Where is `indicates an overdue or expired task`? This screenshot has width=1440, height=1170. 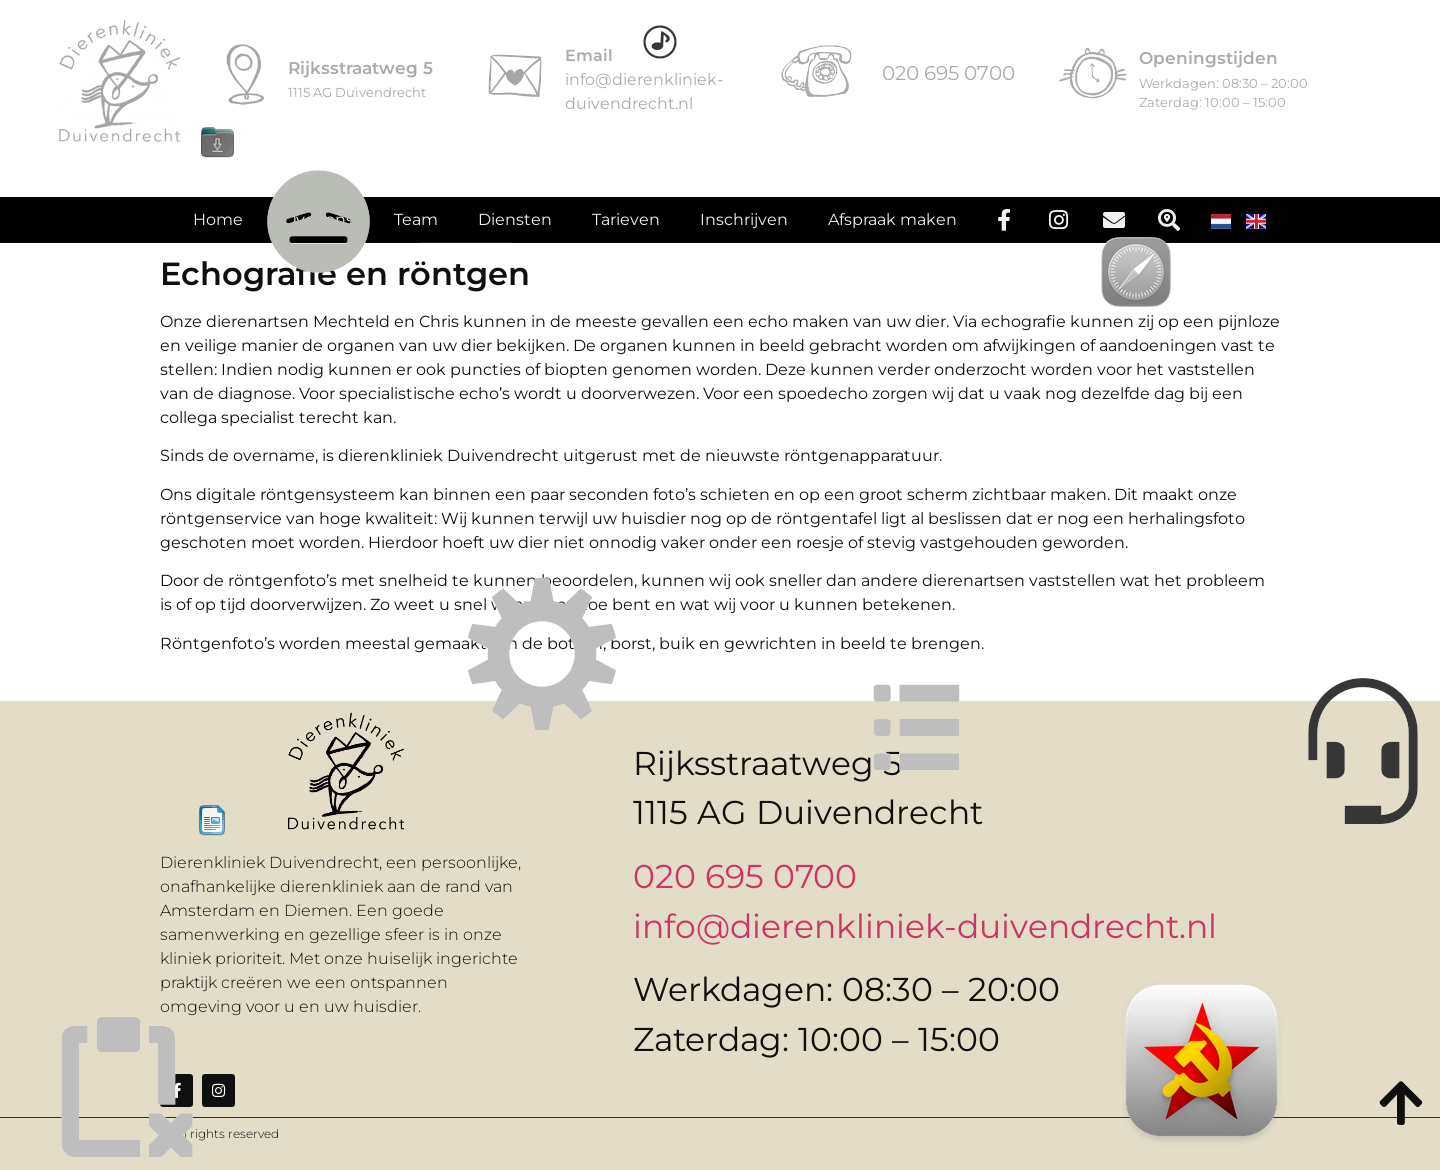
indicates an overdue or expired task is located at coordinates (123, 1087).